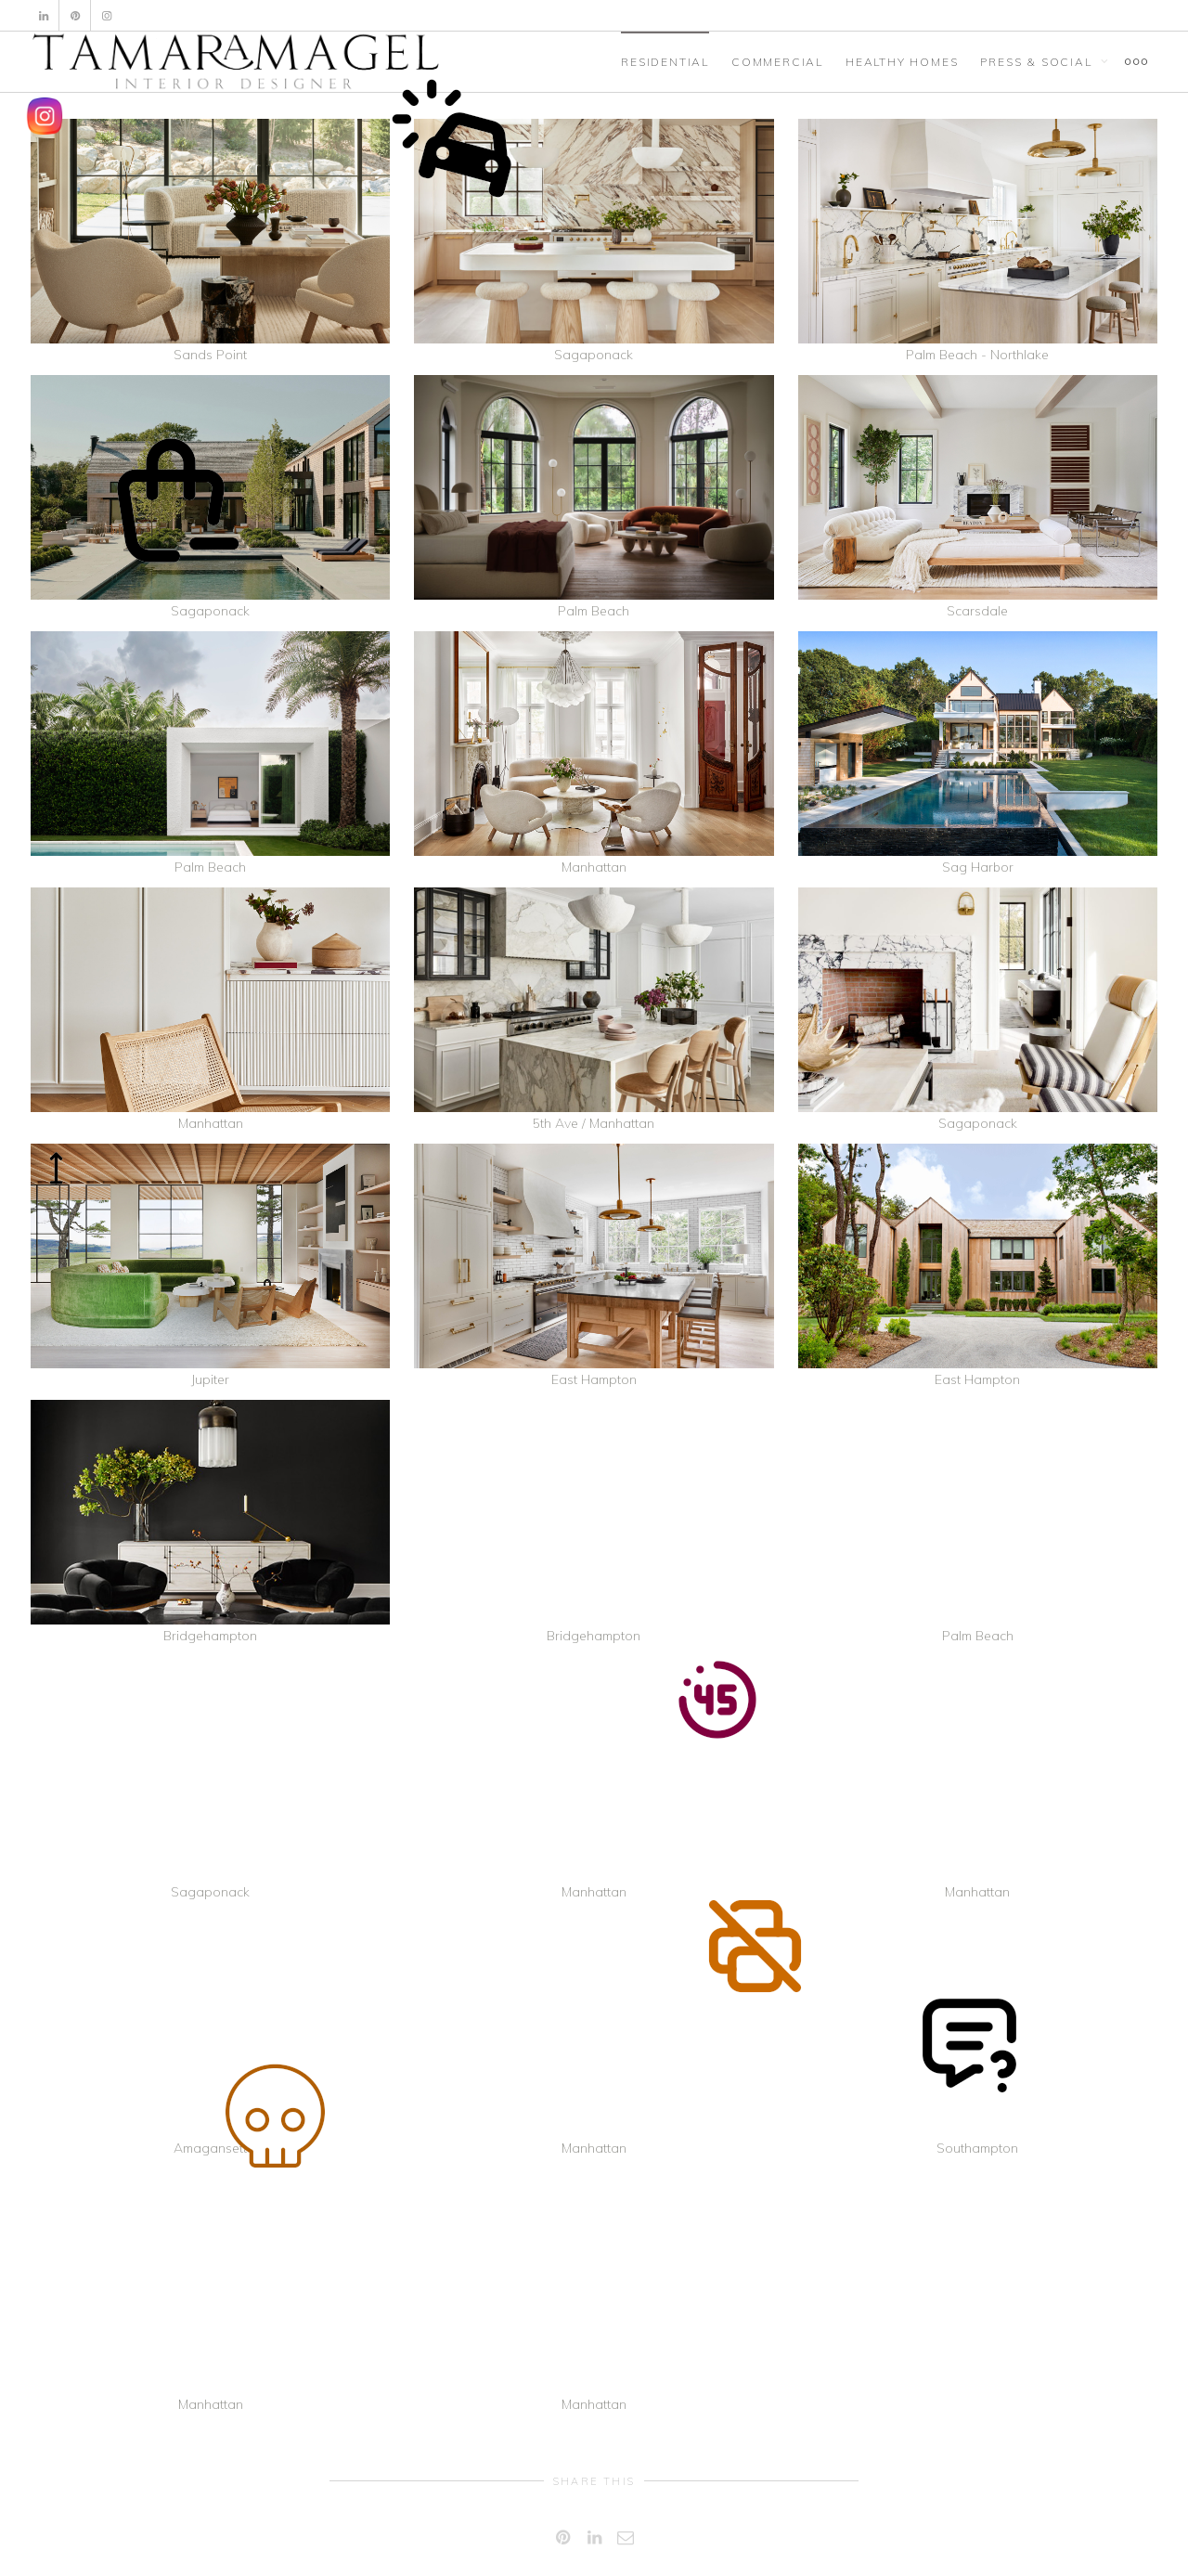 The width and height of the screenshot is (1188, 2576). I want to click on report a vehicle accident, so click(454, 141).